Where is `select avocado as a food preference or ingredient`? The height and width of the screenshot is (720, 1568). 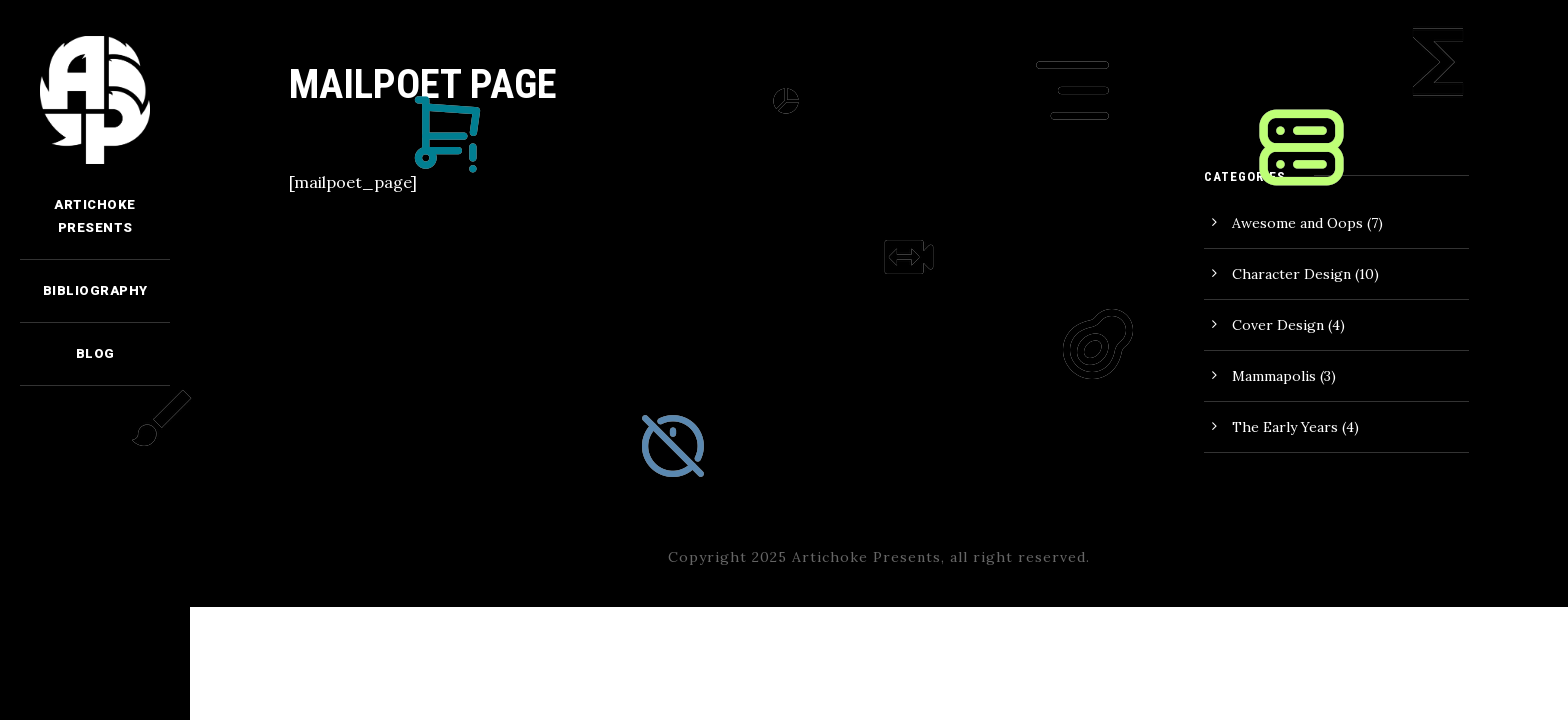
select avocado as a food preference or ingredient is located at coordinates (1098, 344).